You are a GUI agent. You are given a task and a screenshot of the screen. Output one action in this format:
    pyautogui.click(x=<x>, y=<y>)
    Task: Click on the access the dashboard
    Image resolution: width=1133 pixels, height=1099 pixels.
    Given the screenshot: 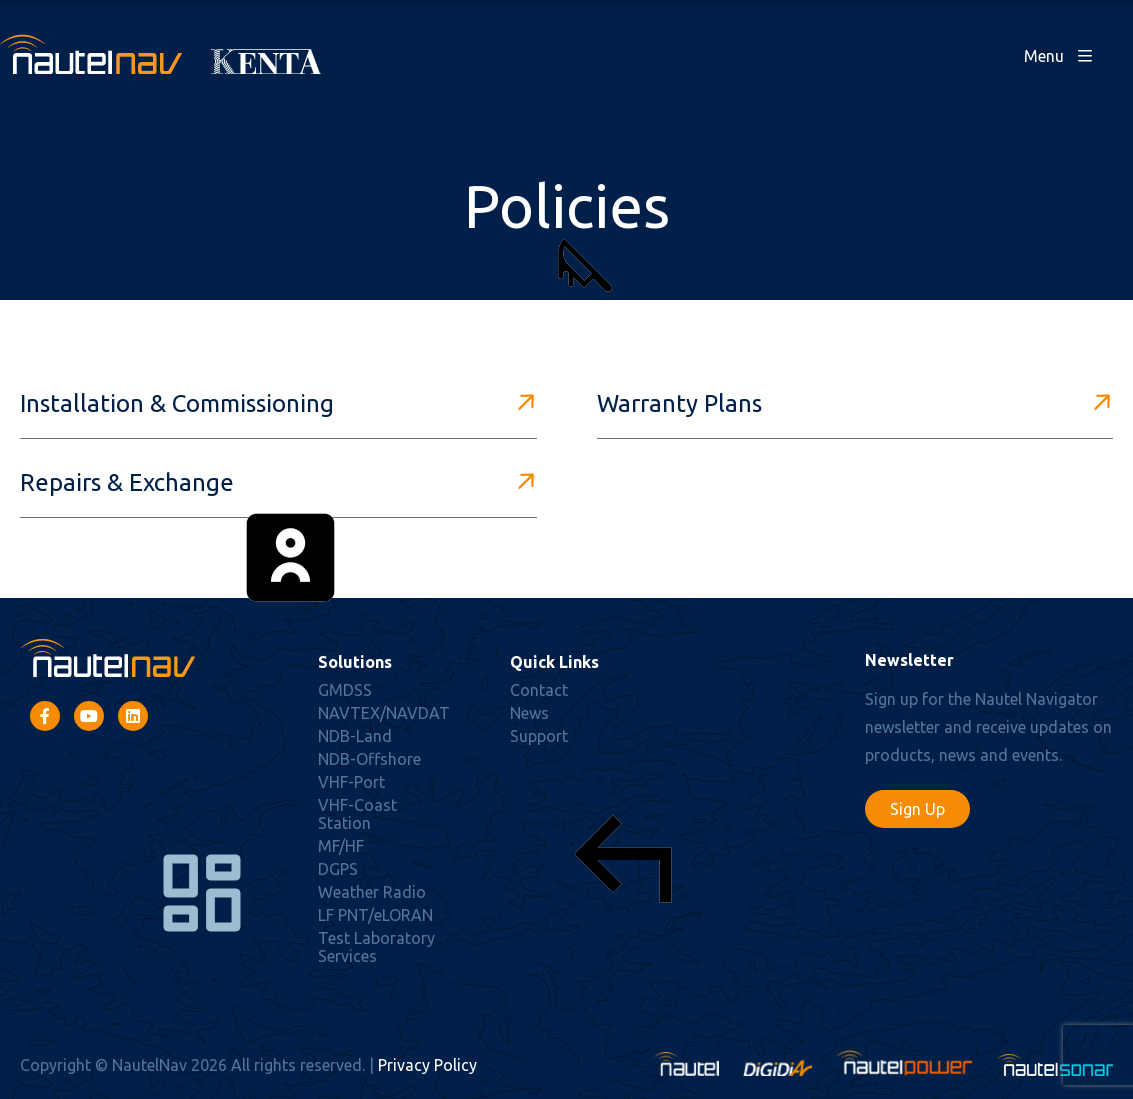 What is the action you would take?
    pyautogui.click(x=202, y=893)
    